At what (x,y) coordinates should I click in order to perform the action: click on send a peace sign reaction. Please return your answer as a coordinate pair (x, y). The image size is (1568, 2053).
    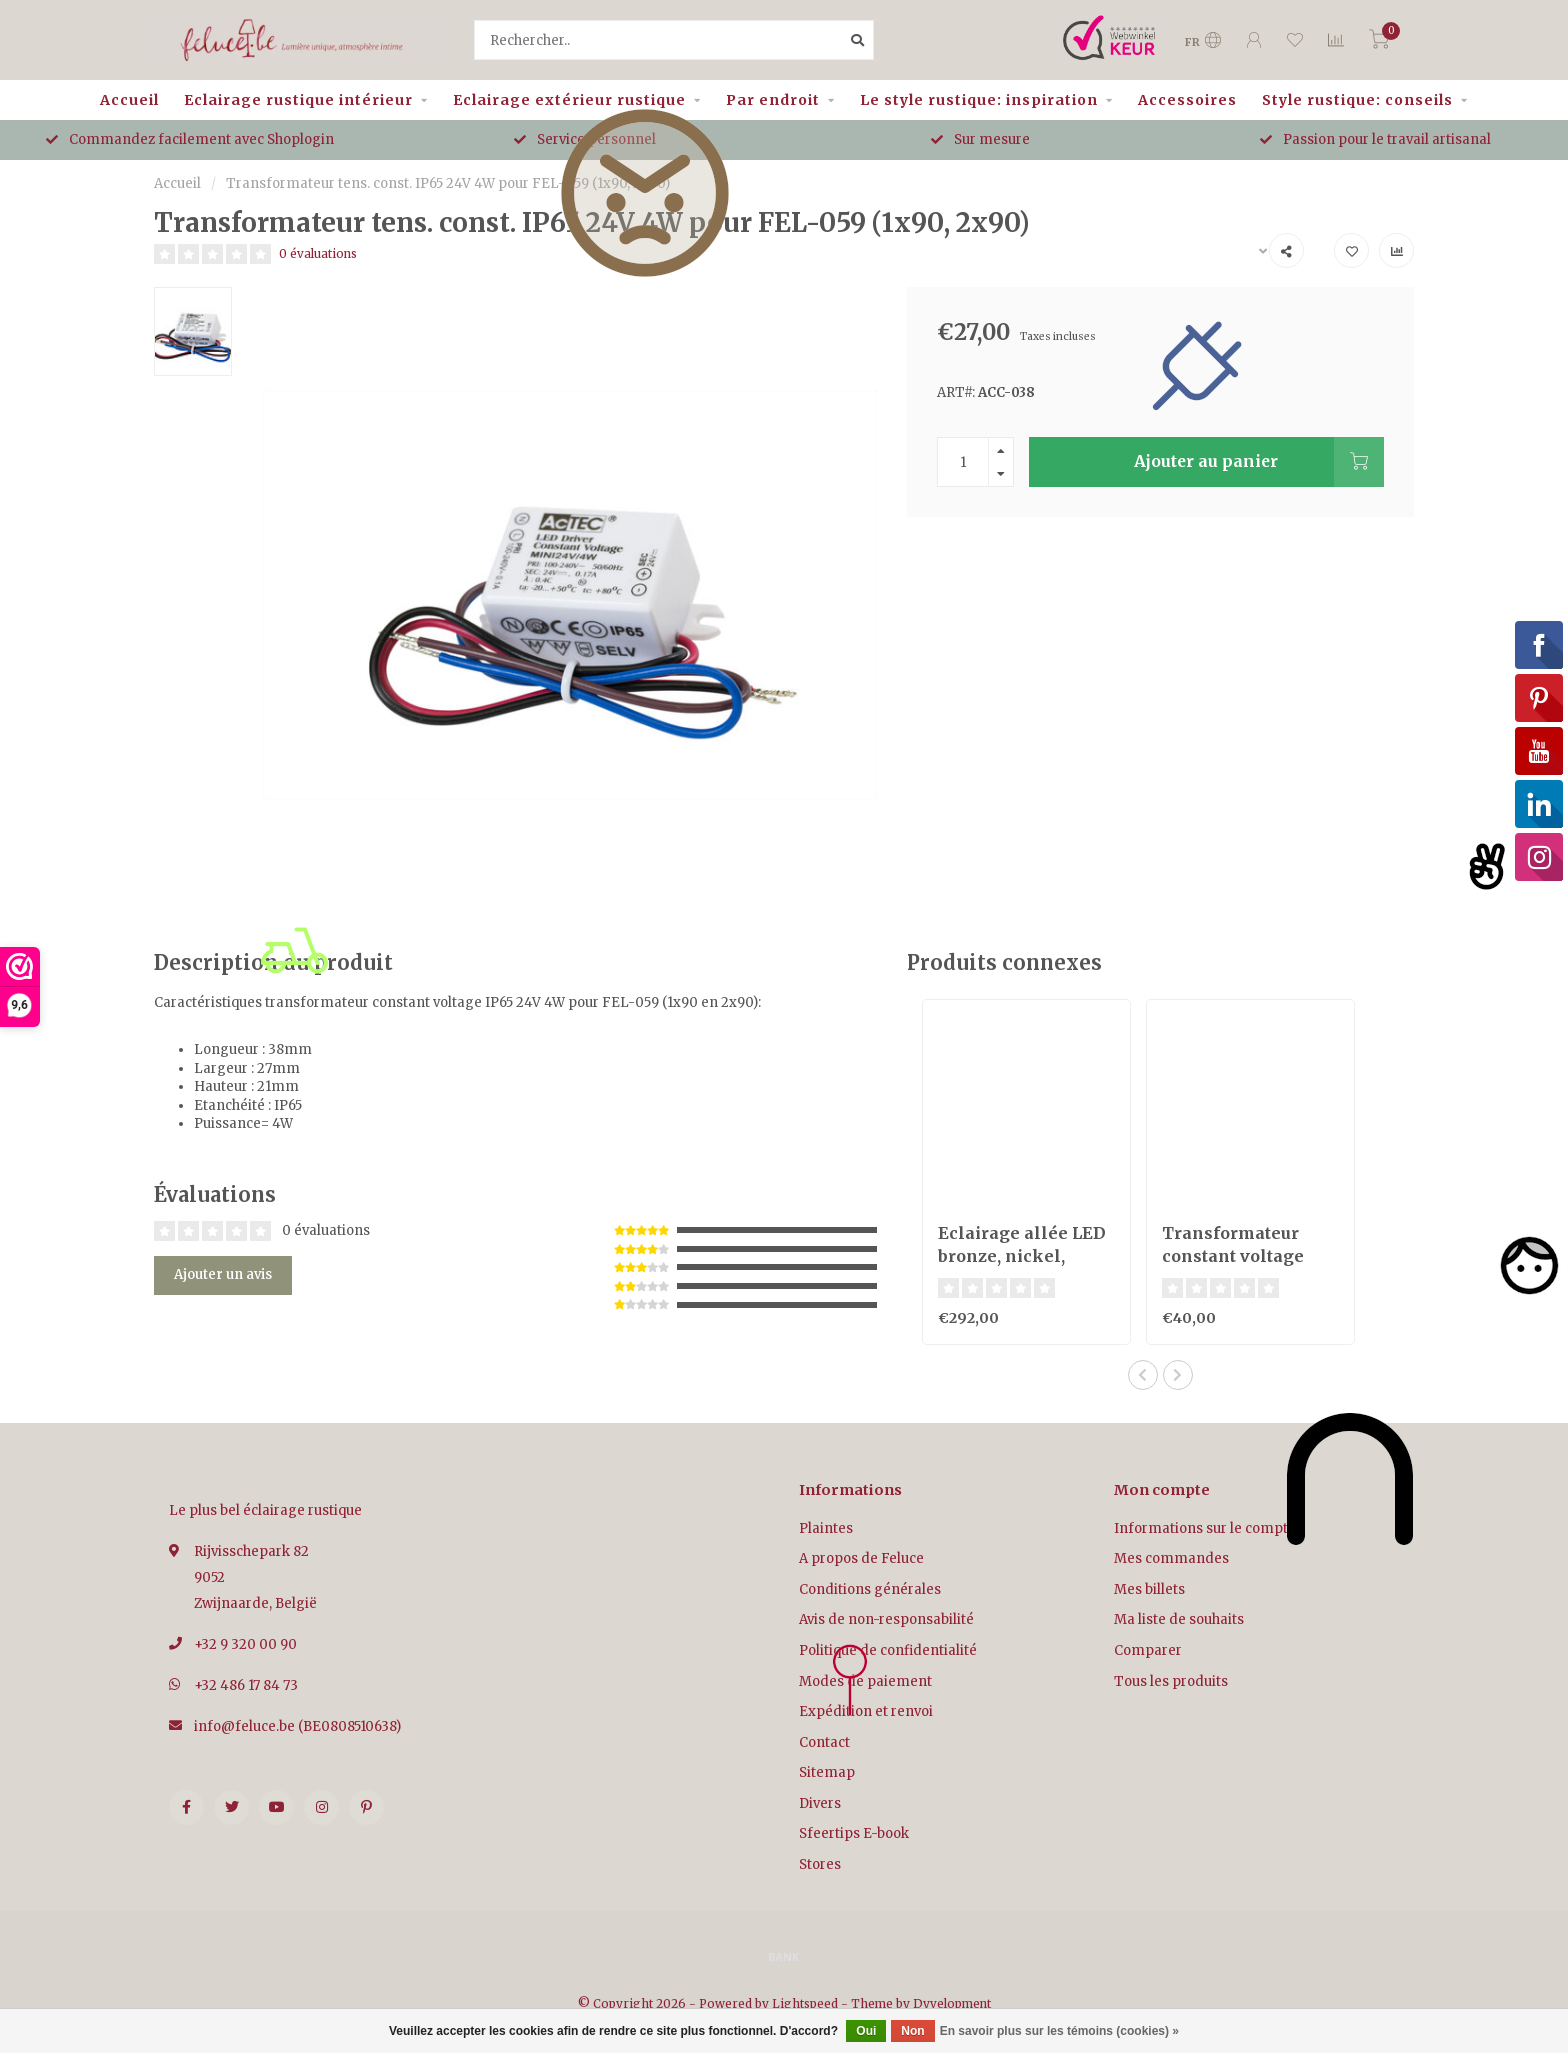
    Looking at the image, I should click on (1486, 866).